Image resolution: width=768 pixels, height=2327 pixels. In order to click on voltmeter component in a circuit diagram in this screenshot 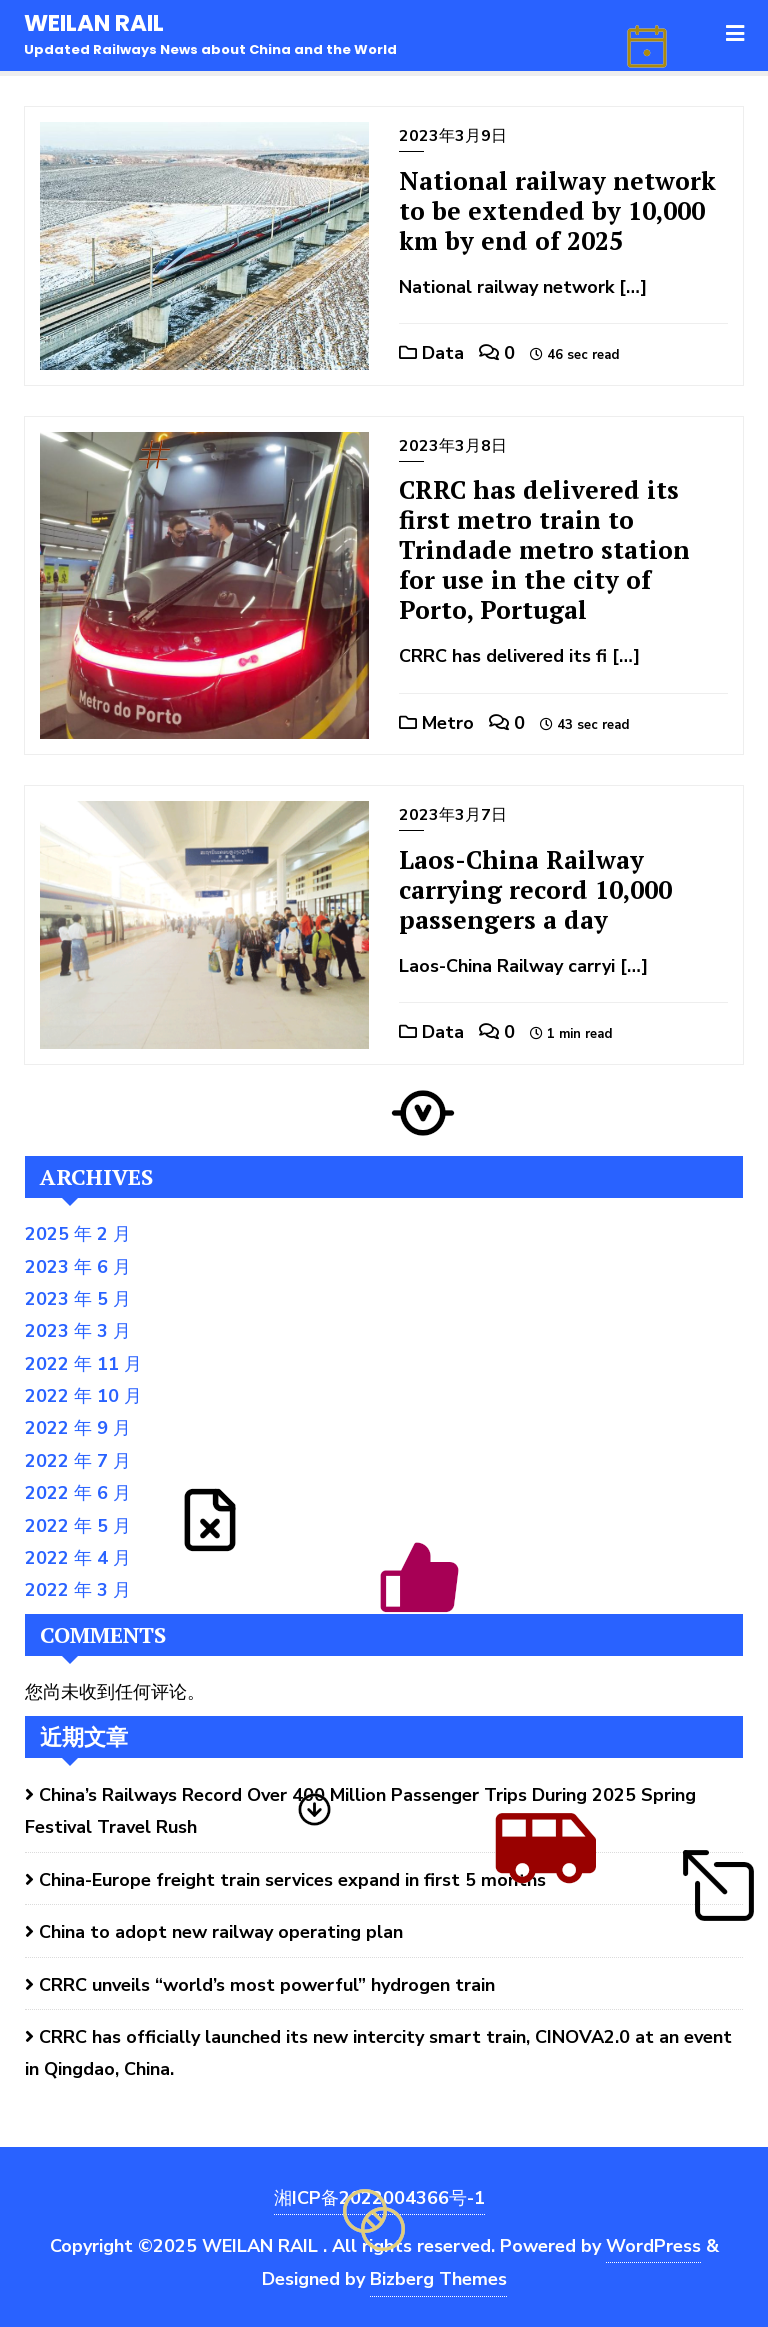, I will do `click(423, 1113)`.